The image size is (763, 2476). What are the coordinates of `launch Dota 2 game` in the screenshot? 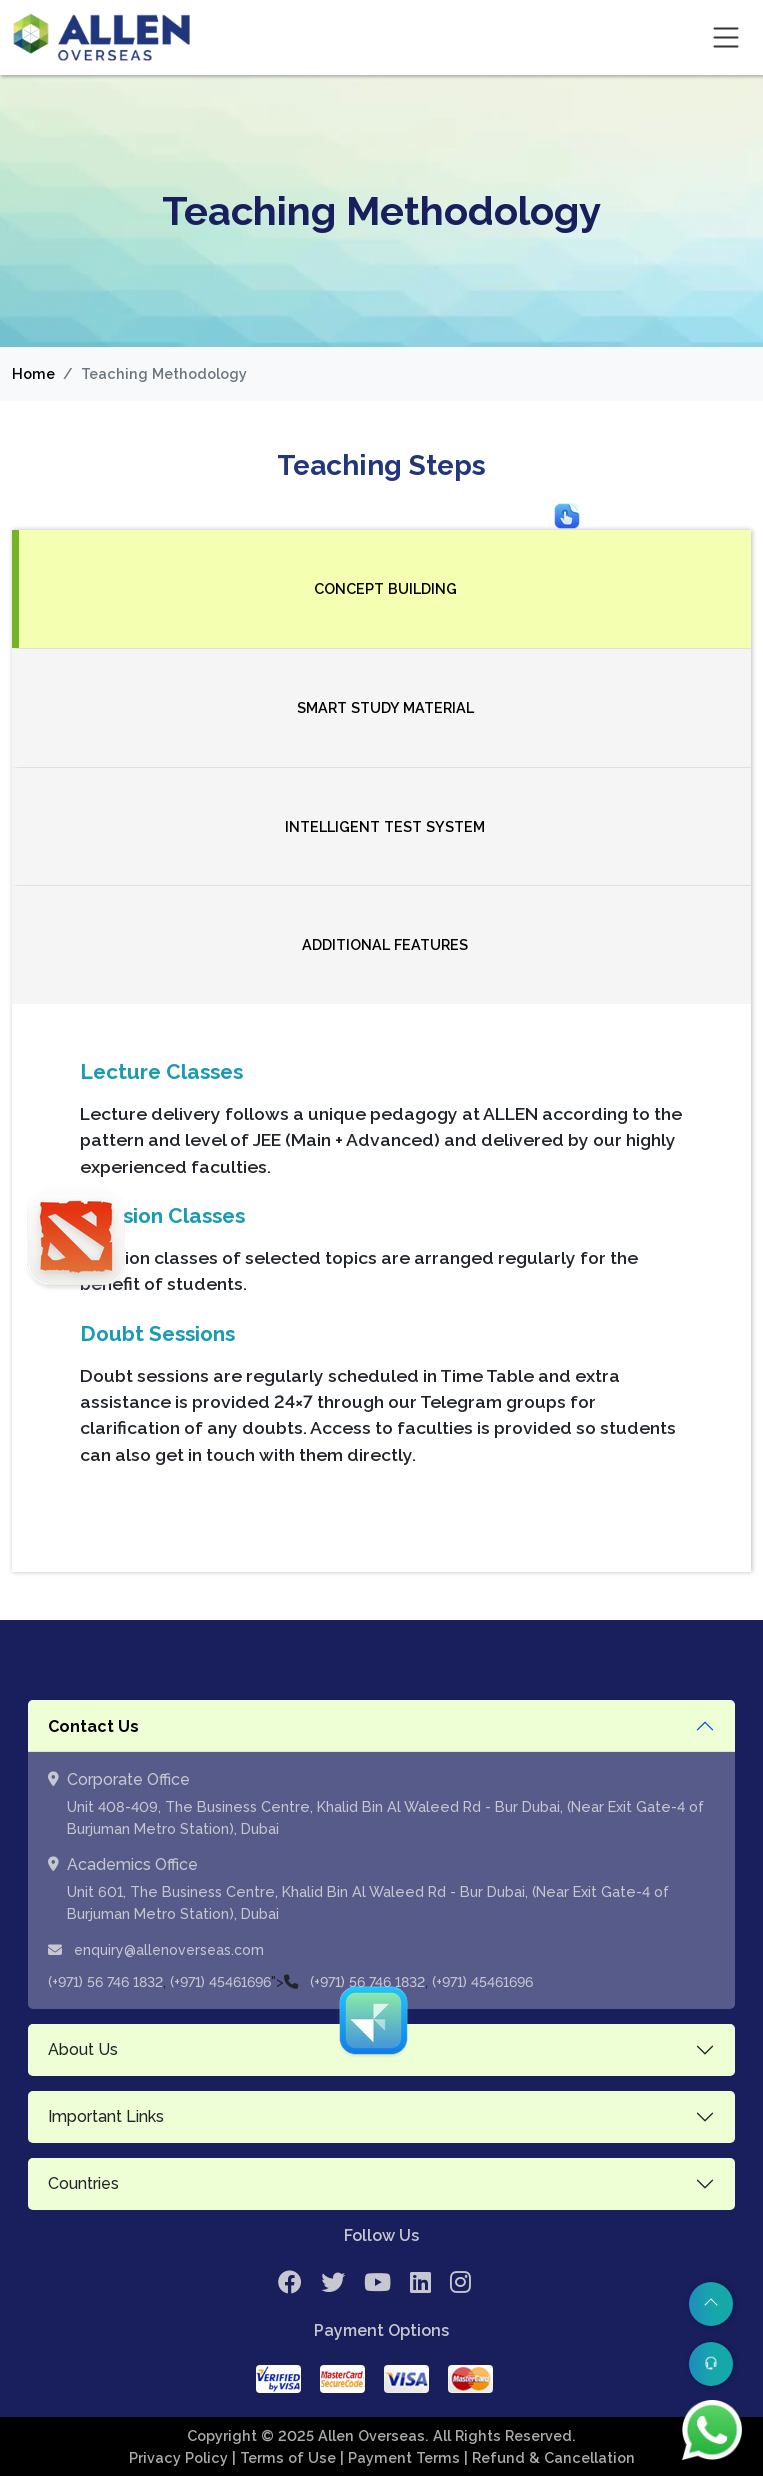 It's located at (76, 1237).